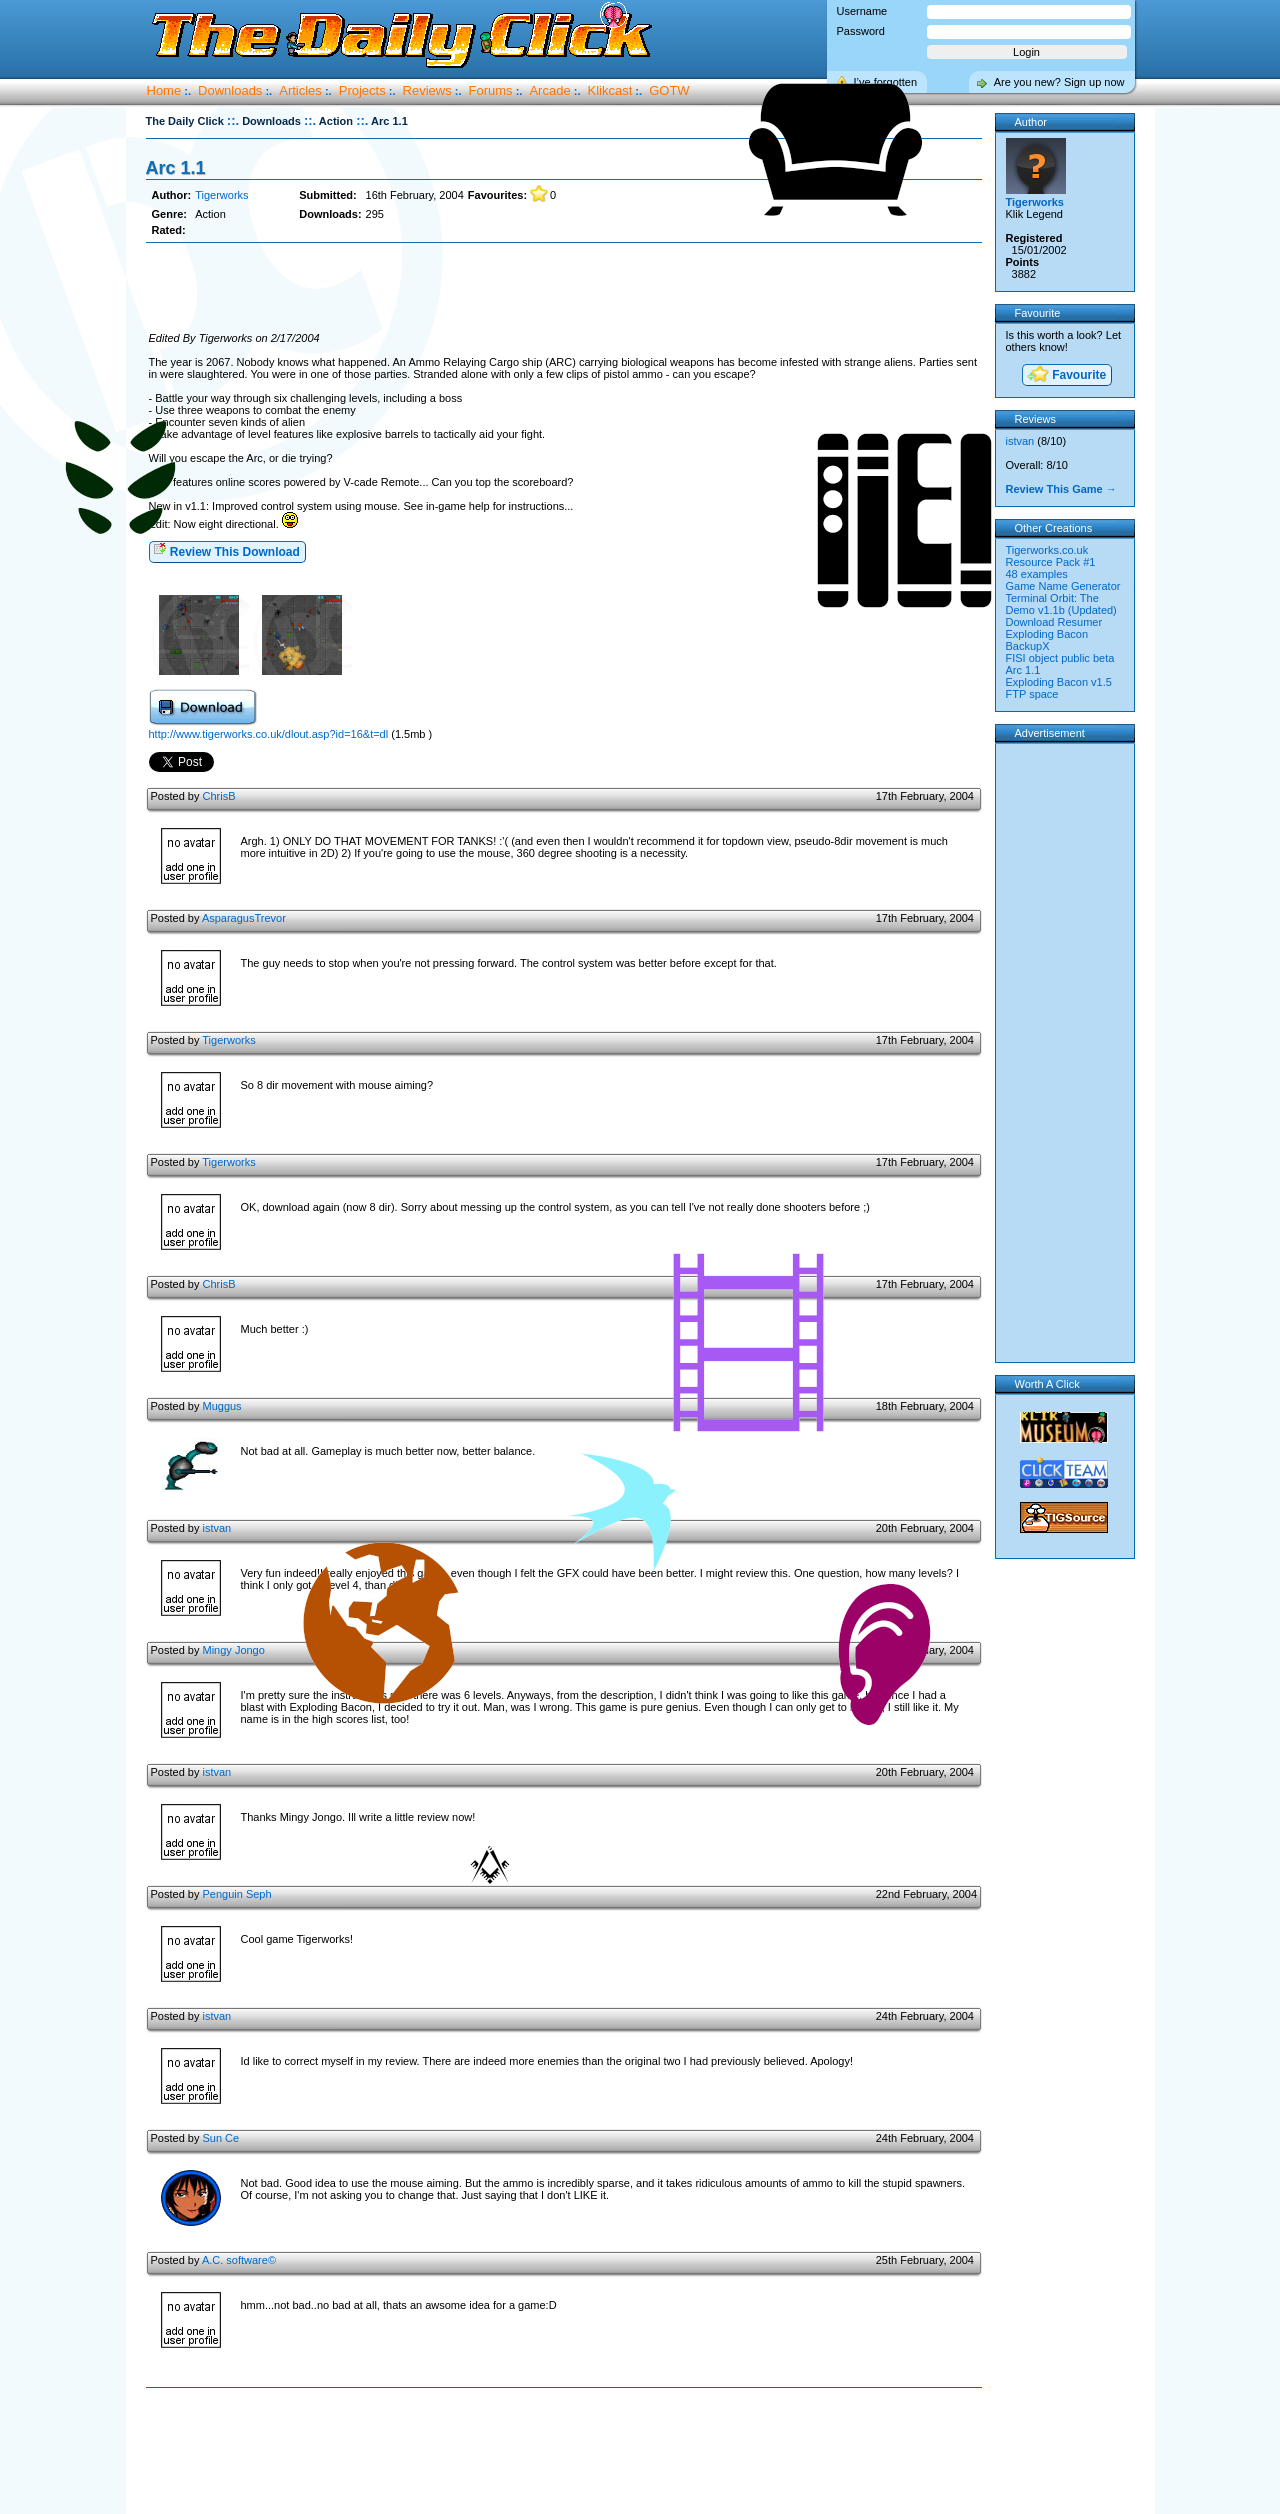 This screenshot has width=1280, height=2514. Describe the element at coordinates (884, 1654) in the screenshot. I see `adjust audio or sound settings` at that location.